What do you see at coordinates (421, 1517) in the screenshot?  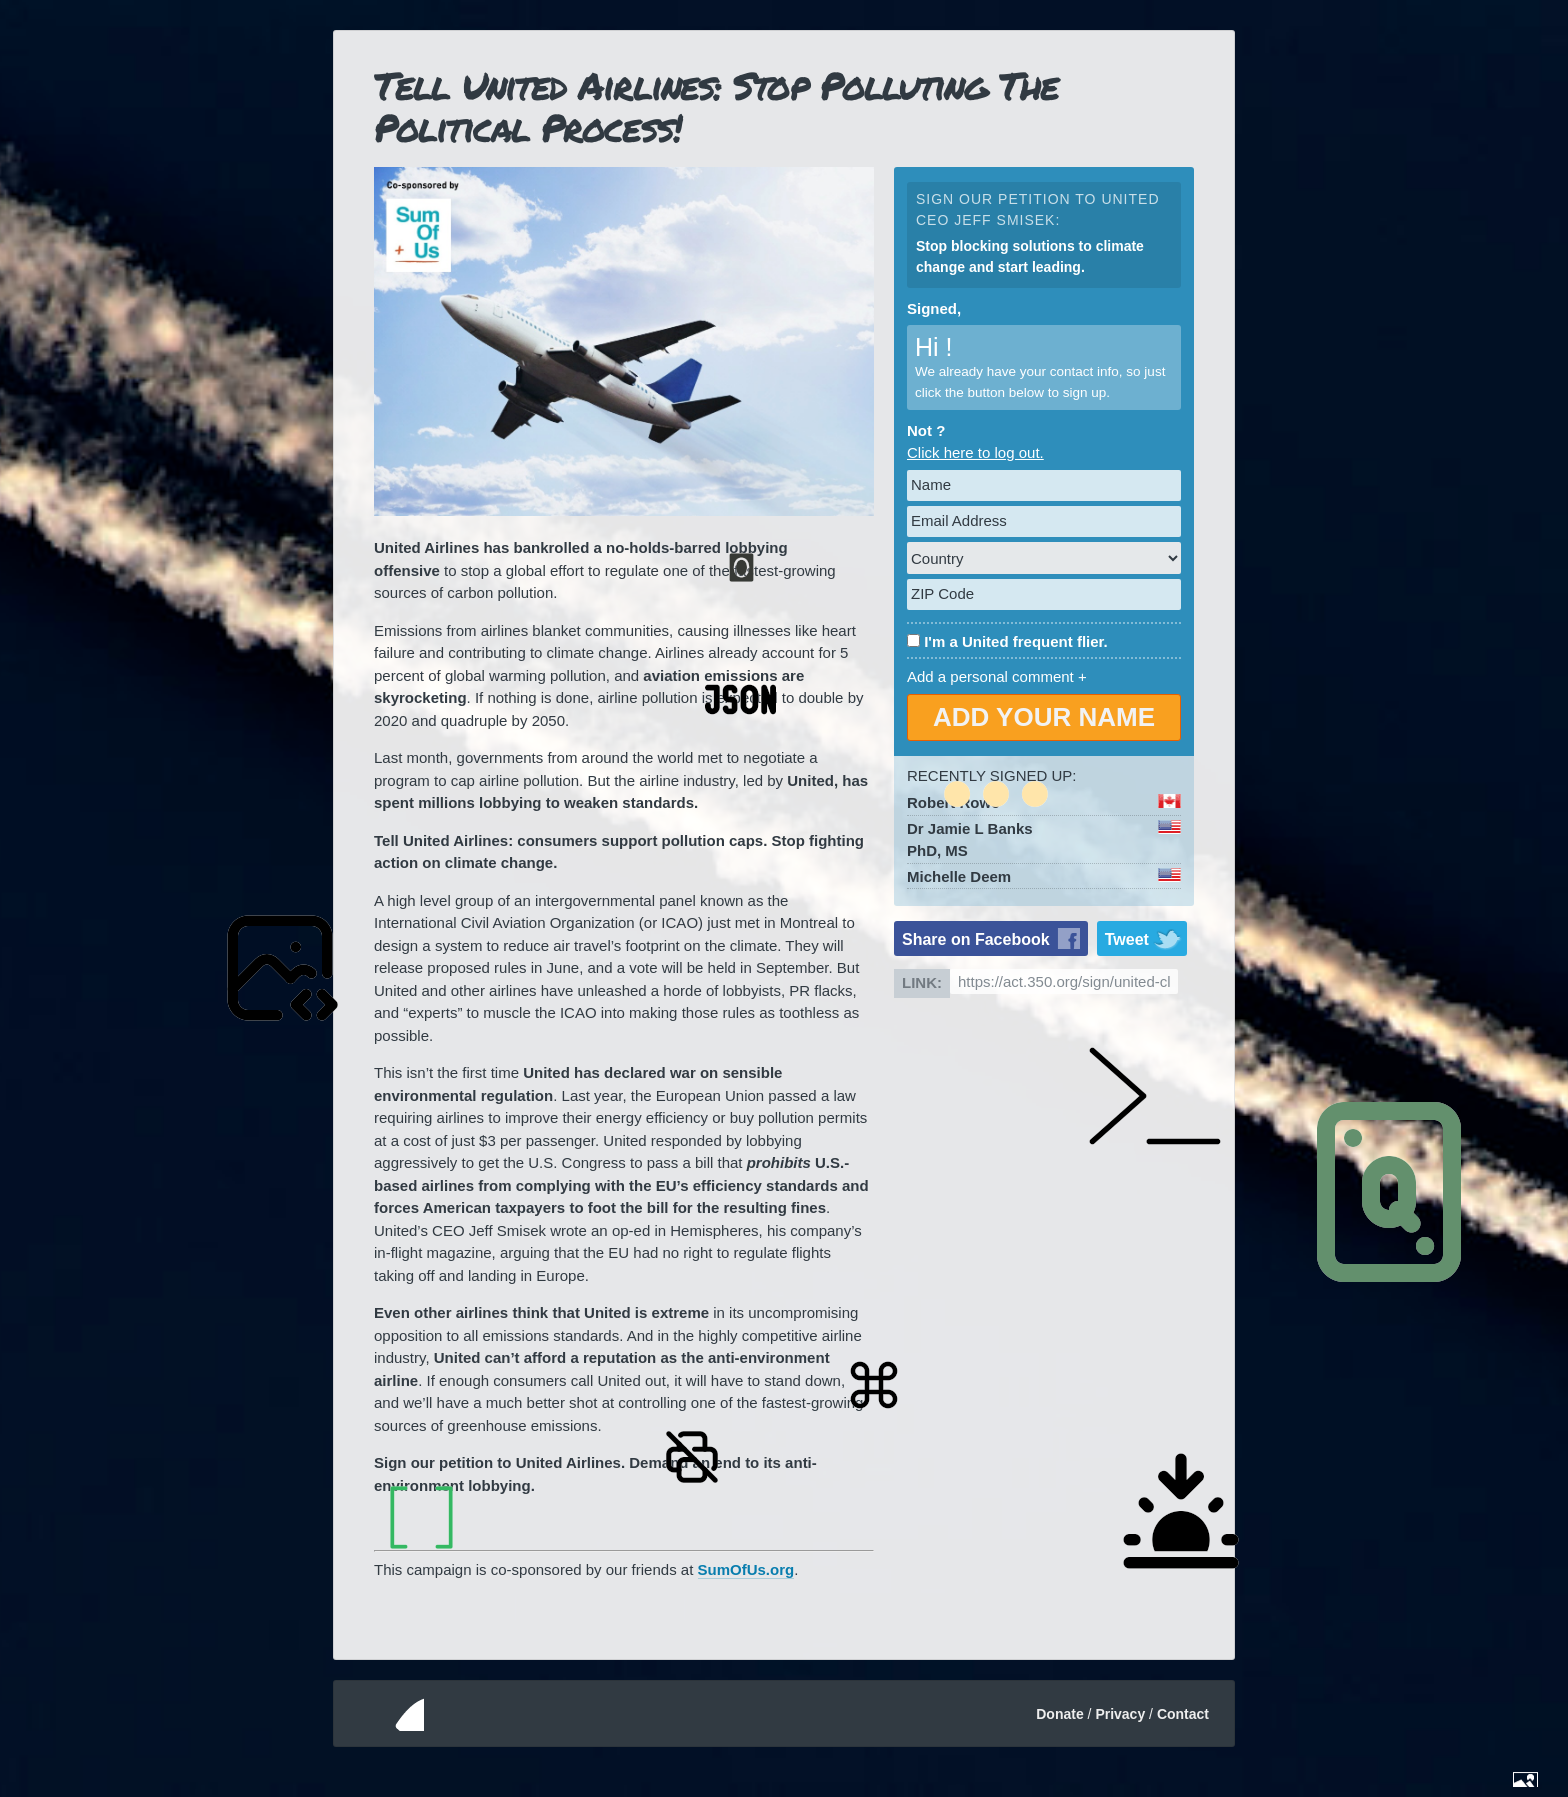 I see `insert or edit code brackets` at bounding box center [421, 1517].